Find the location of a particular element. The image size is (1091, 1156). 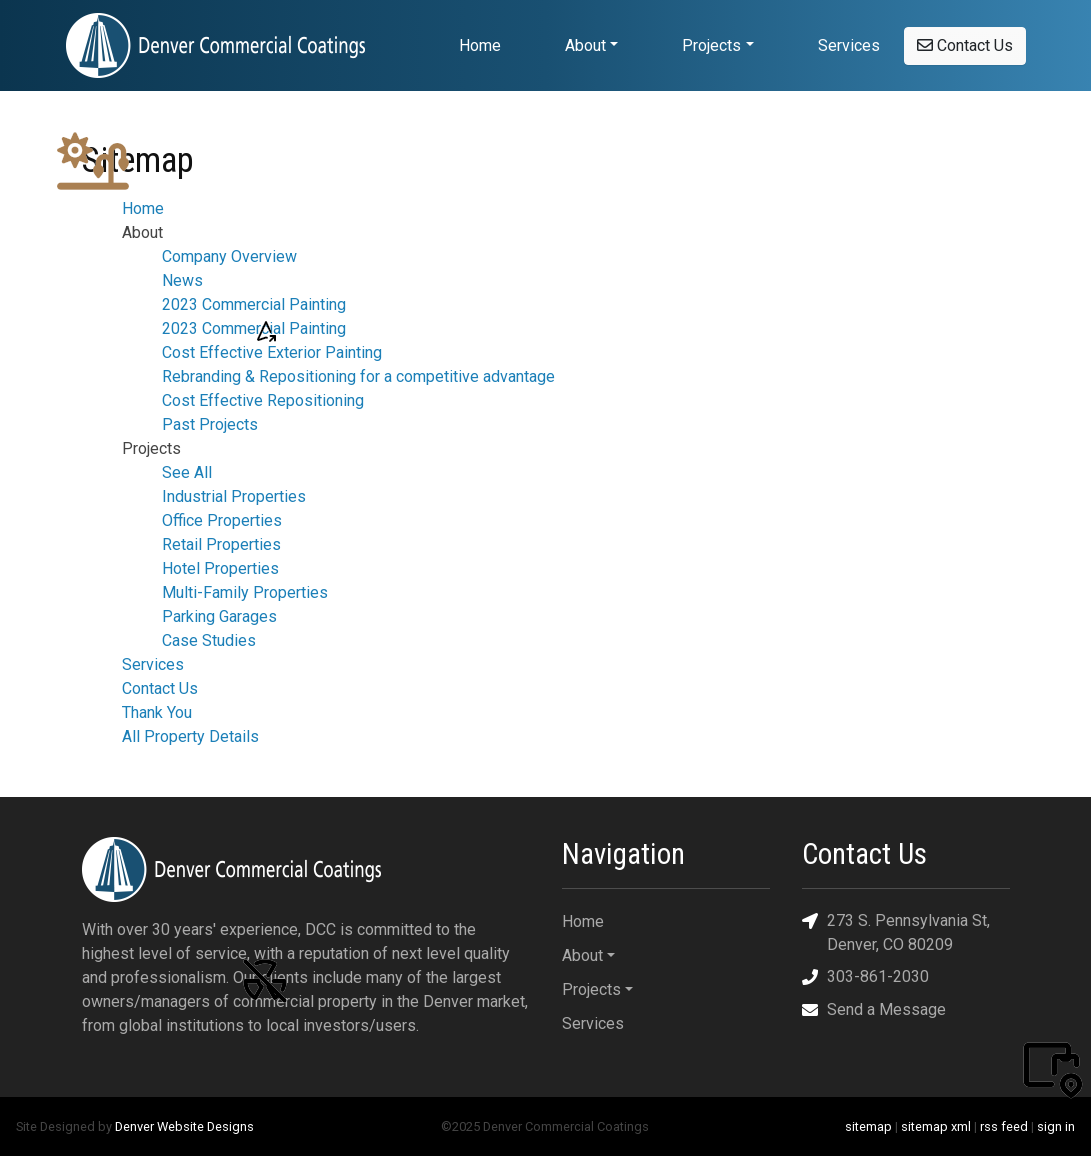

pin a device to your favorites is located at coordinates (1051, 1067).